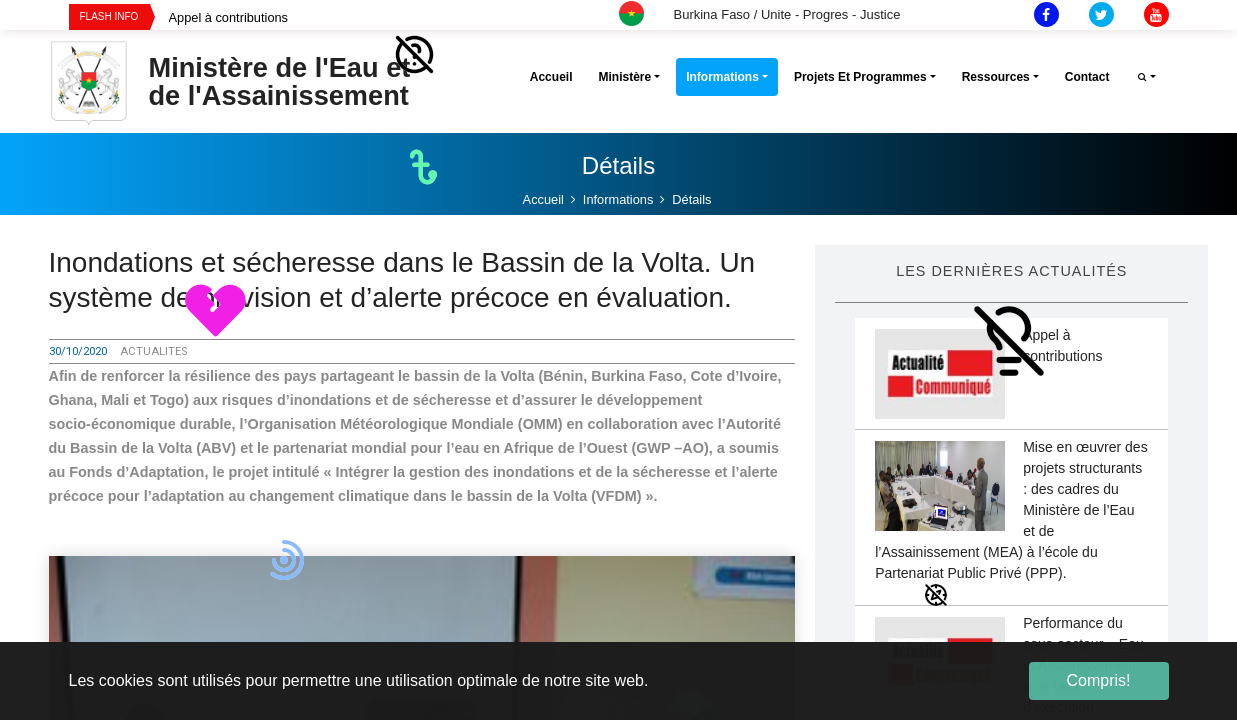  Describe the element at coordinates (1009, 341) in the screenshot. I see `turn off lights or disable lighting` at that location.